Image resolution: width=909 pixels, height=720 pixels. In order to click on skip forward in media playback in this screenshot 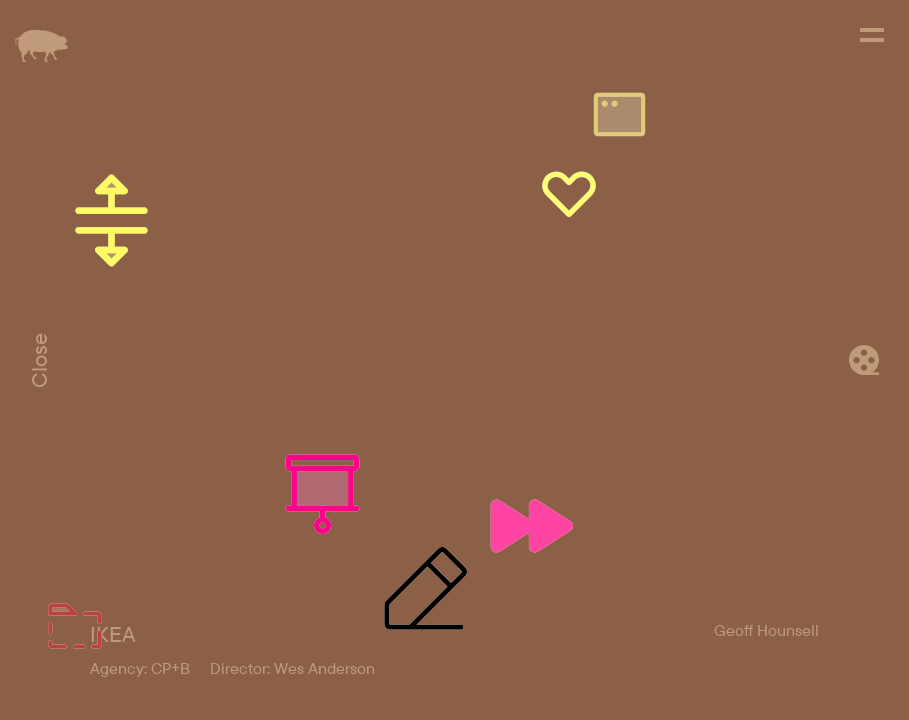, I will do `click(526, 526)`.